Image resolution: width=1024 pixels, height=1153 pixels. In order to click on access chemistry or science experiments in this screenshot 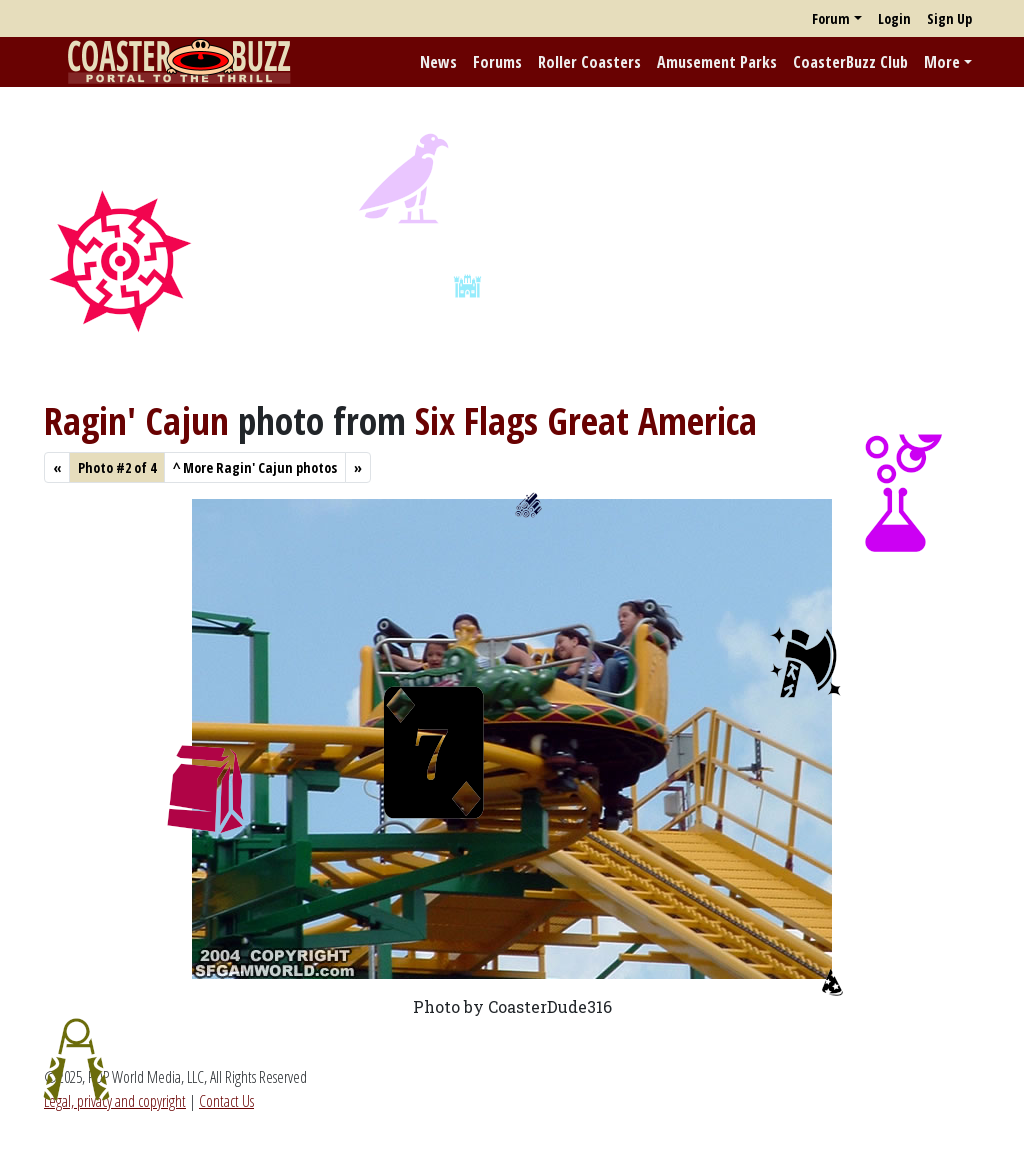, I will do `click(895, 492)`.